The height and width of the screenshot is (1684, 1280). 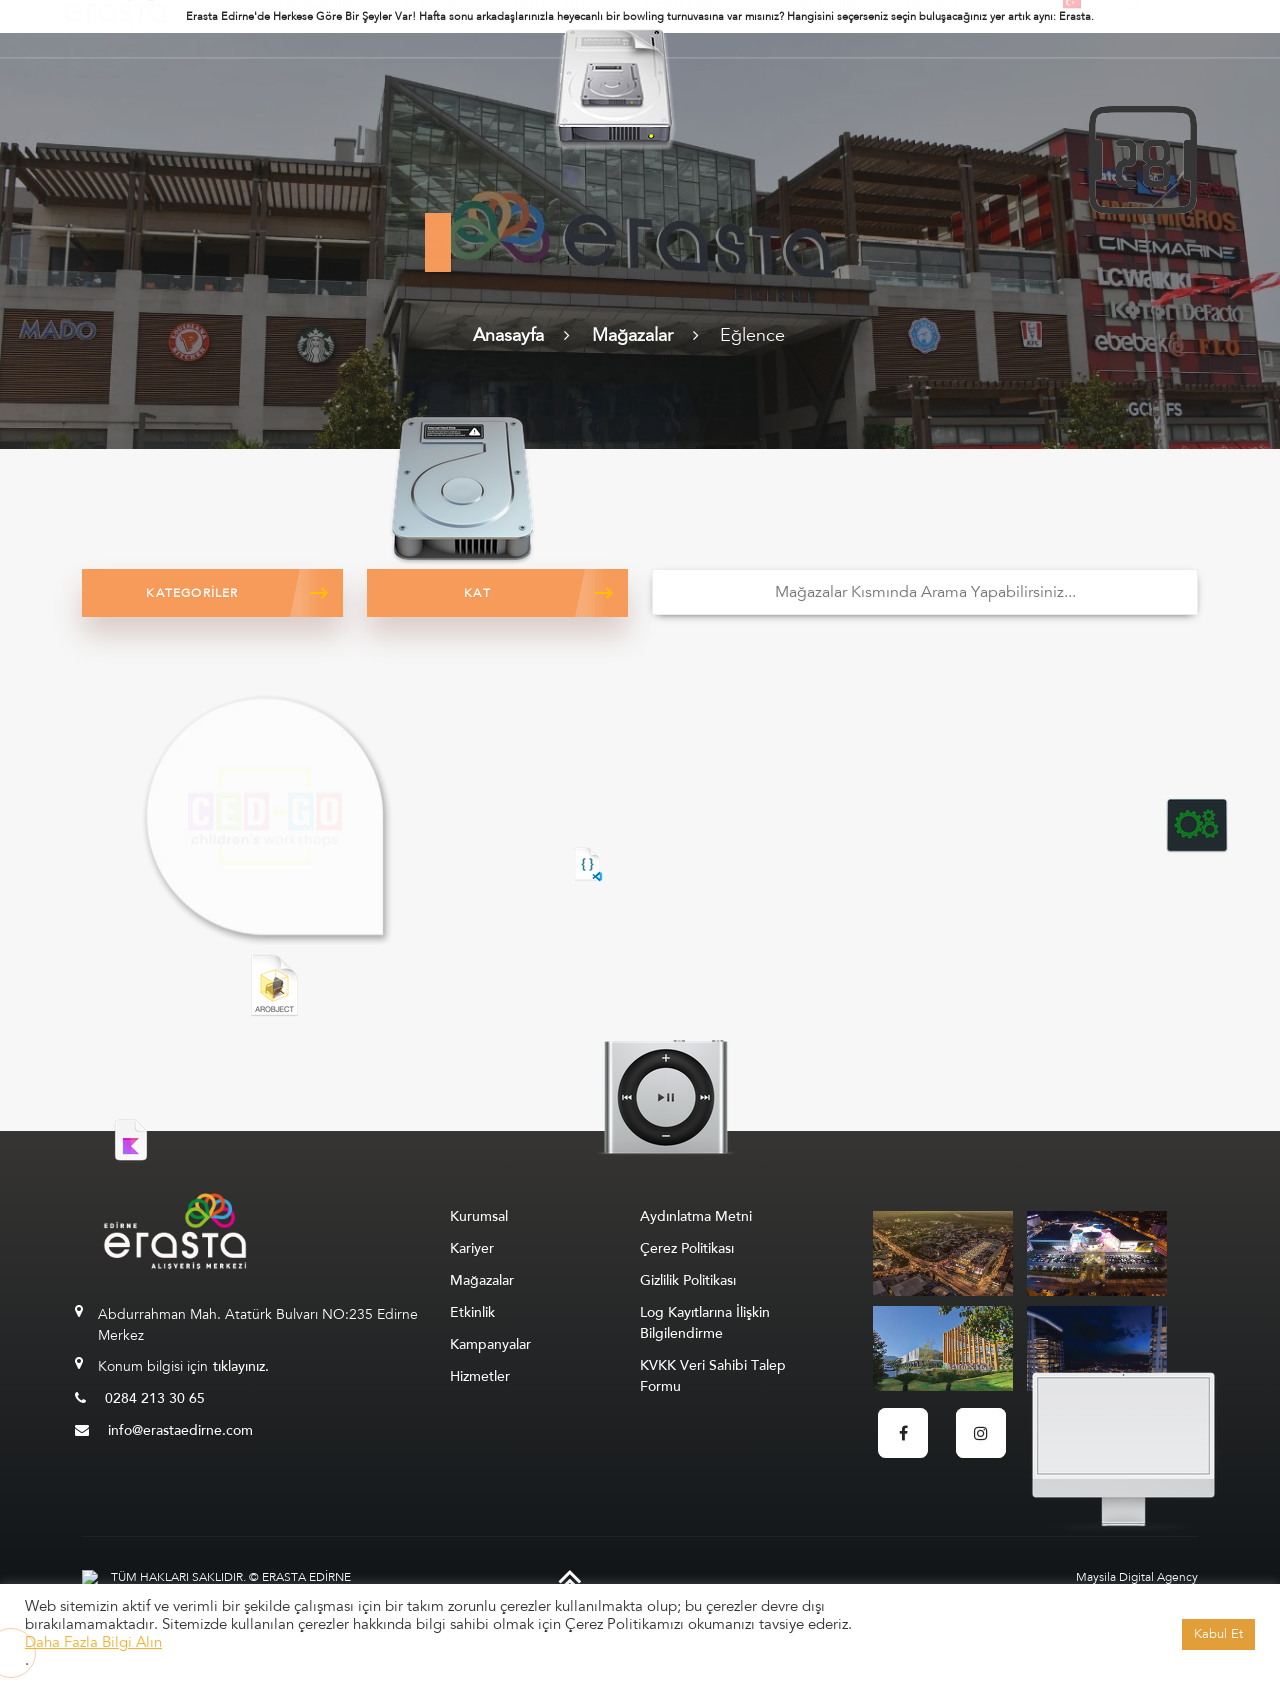 What do you see at coordinates (462, 492) in the screenshot?
I see `access startup disk settings` at bounding box center [462, 492].